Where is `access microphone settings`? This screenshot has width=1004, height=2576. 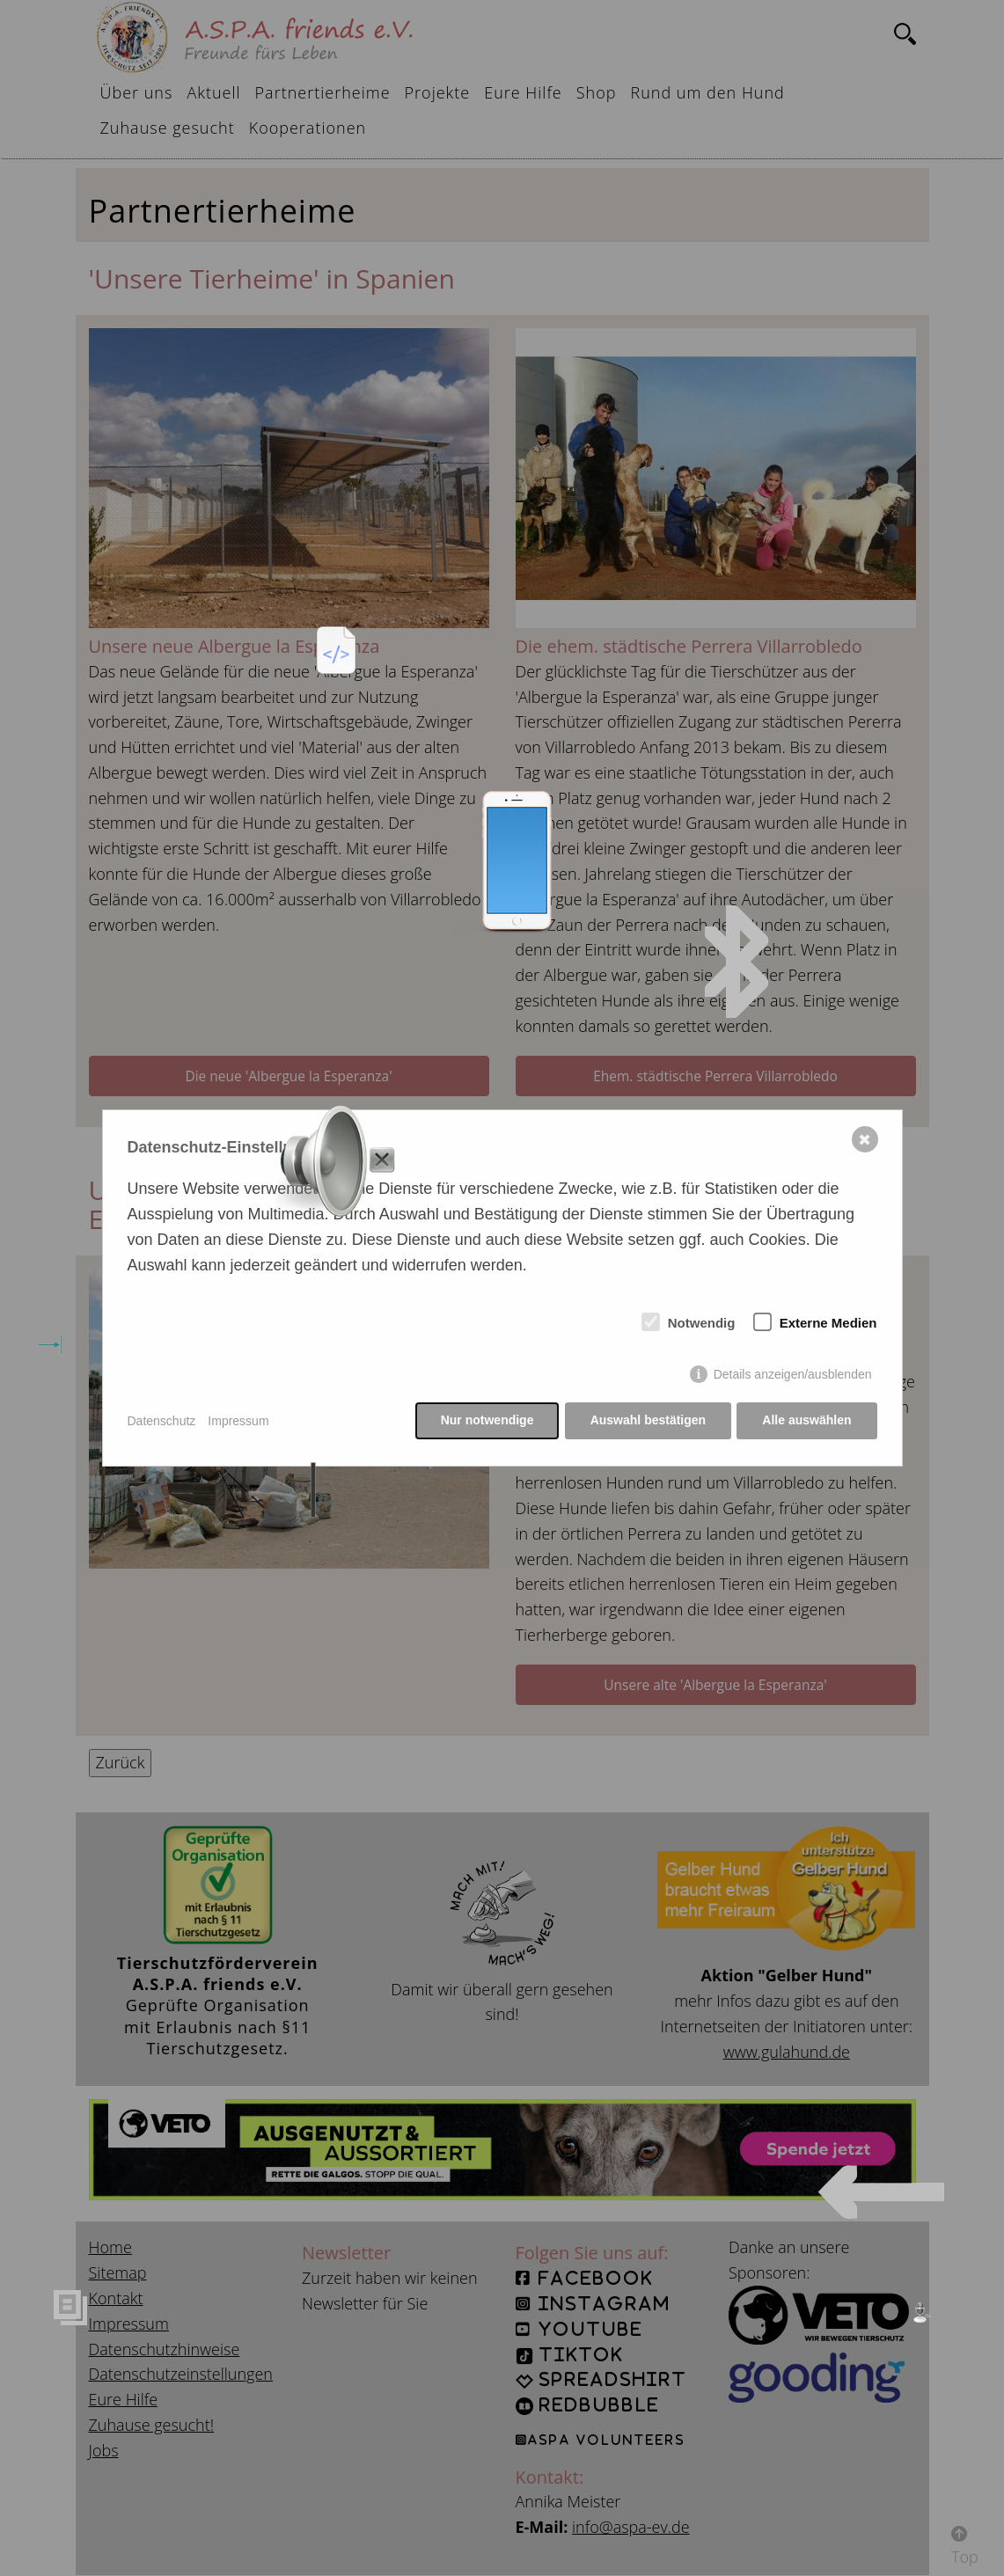
access microphone settings is located at coordinates (920, 2312).